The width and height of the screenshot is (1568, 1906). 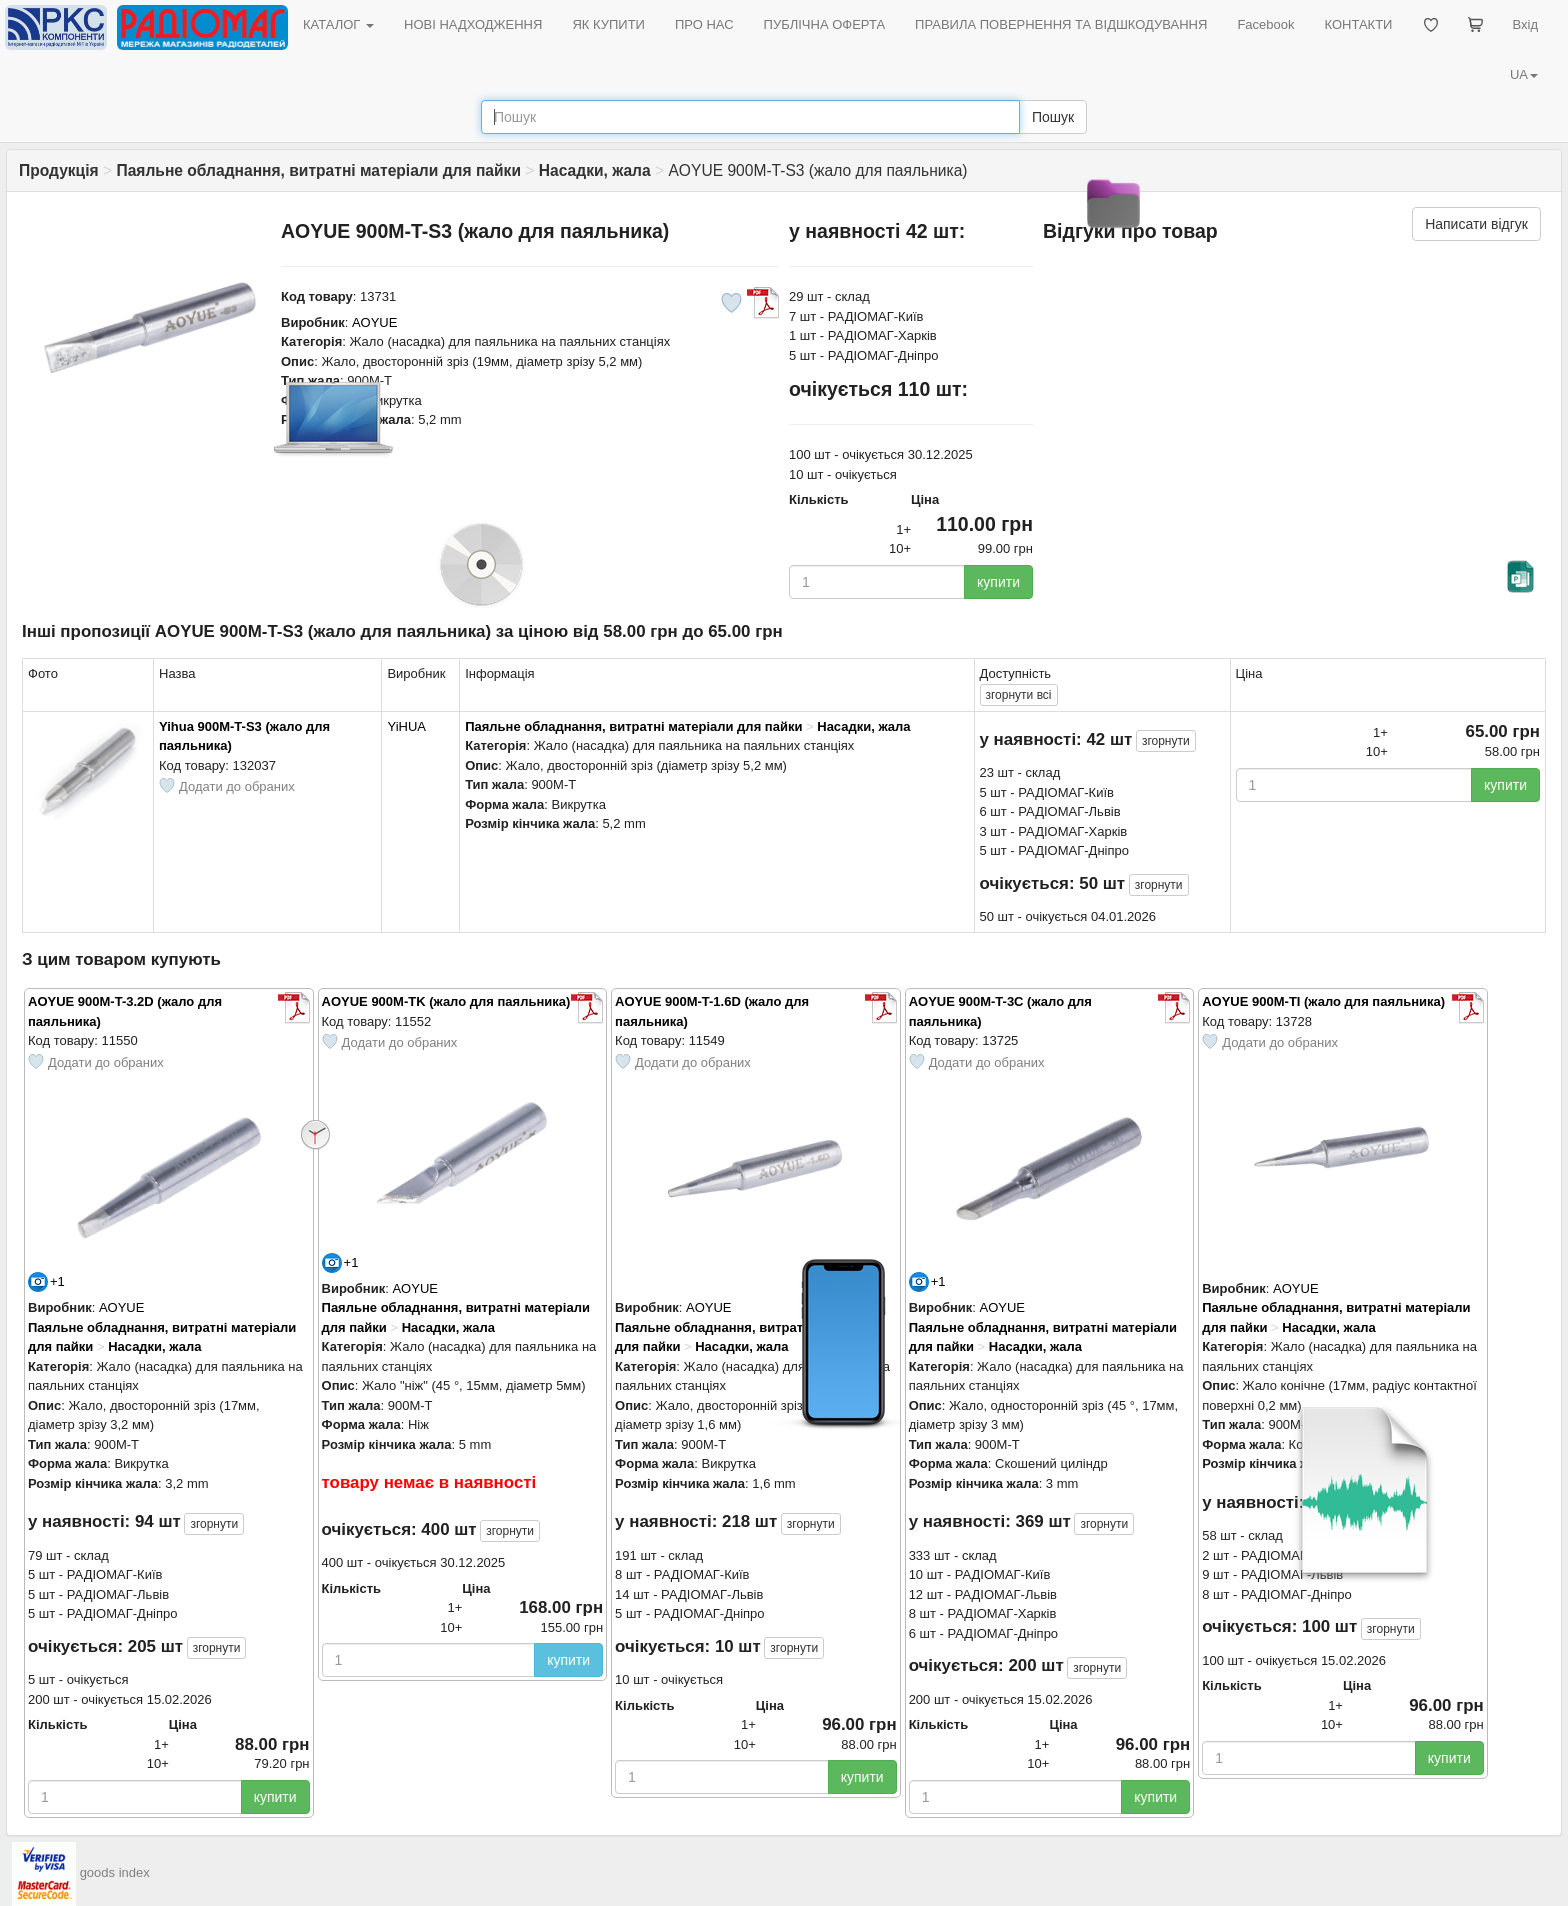 I want to click on microsoft publisher document file, so click(x=1520, y=576).